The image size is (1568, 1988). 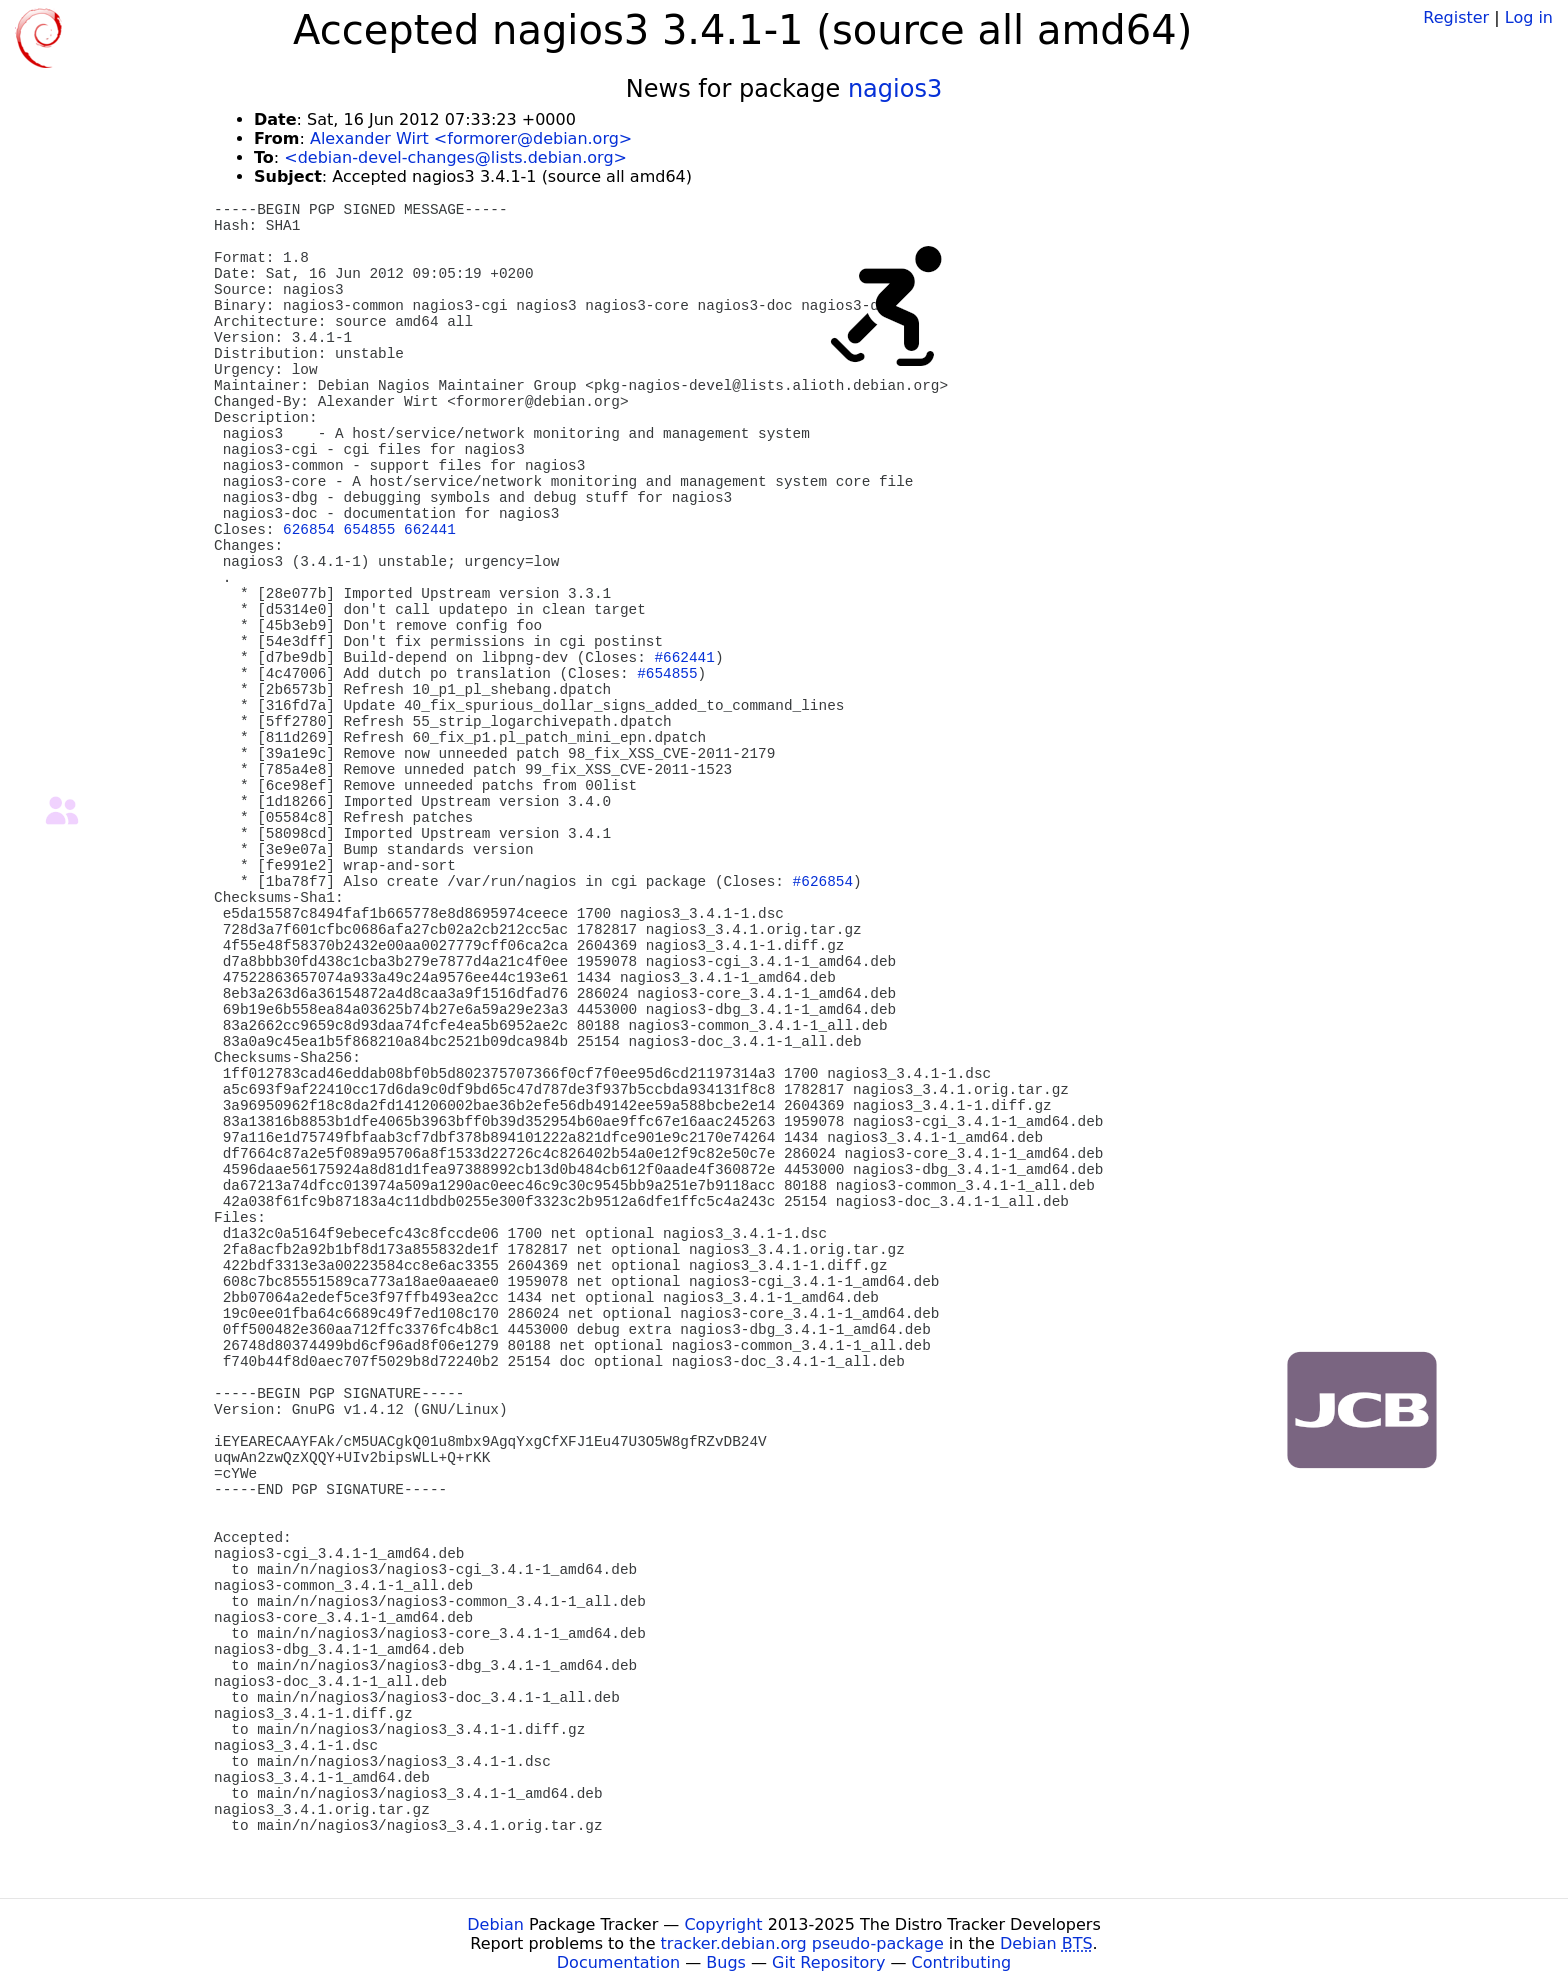 What do you see at coordinates (889, 306) in the screenshot?
I see `indicates ice skating or winter sports activity` at bounding box center [889, 306].